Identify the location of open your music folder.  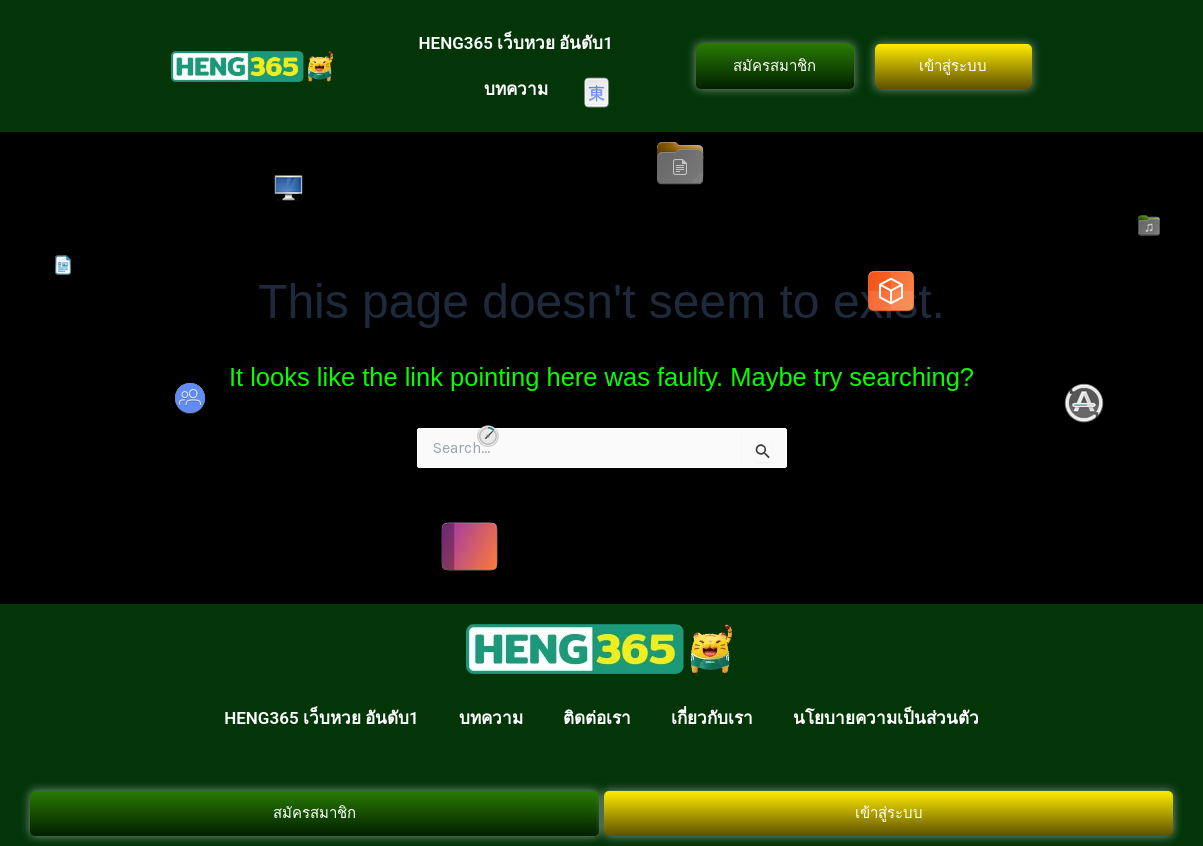
(1149, 225).